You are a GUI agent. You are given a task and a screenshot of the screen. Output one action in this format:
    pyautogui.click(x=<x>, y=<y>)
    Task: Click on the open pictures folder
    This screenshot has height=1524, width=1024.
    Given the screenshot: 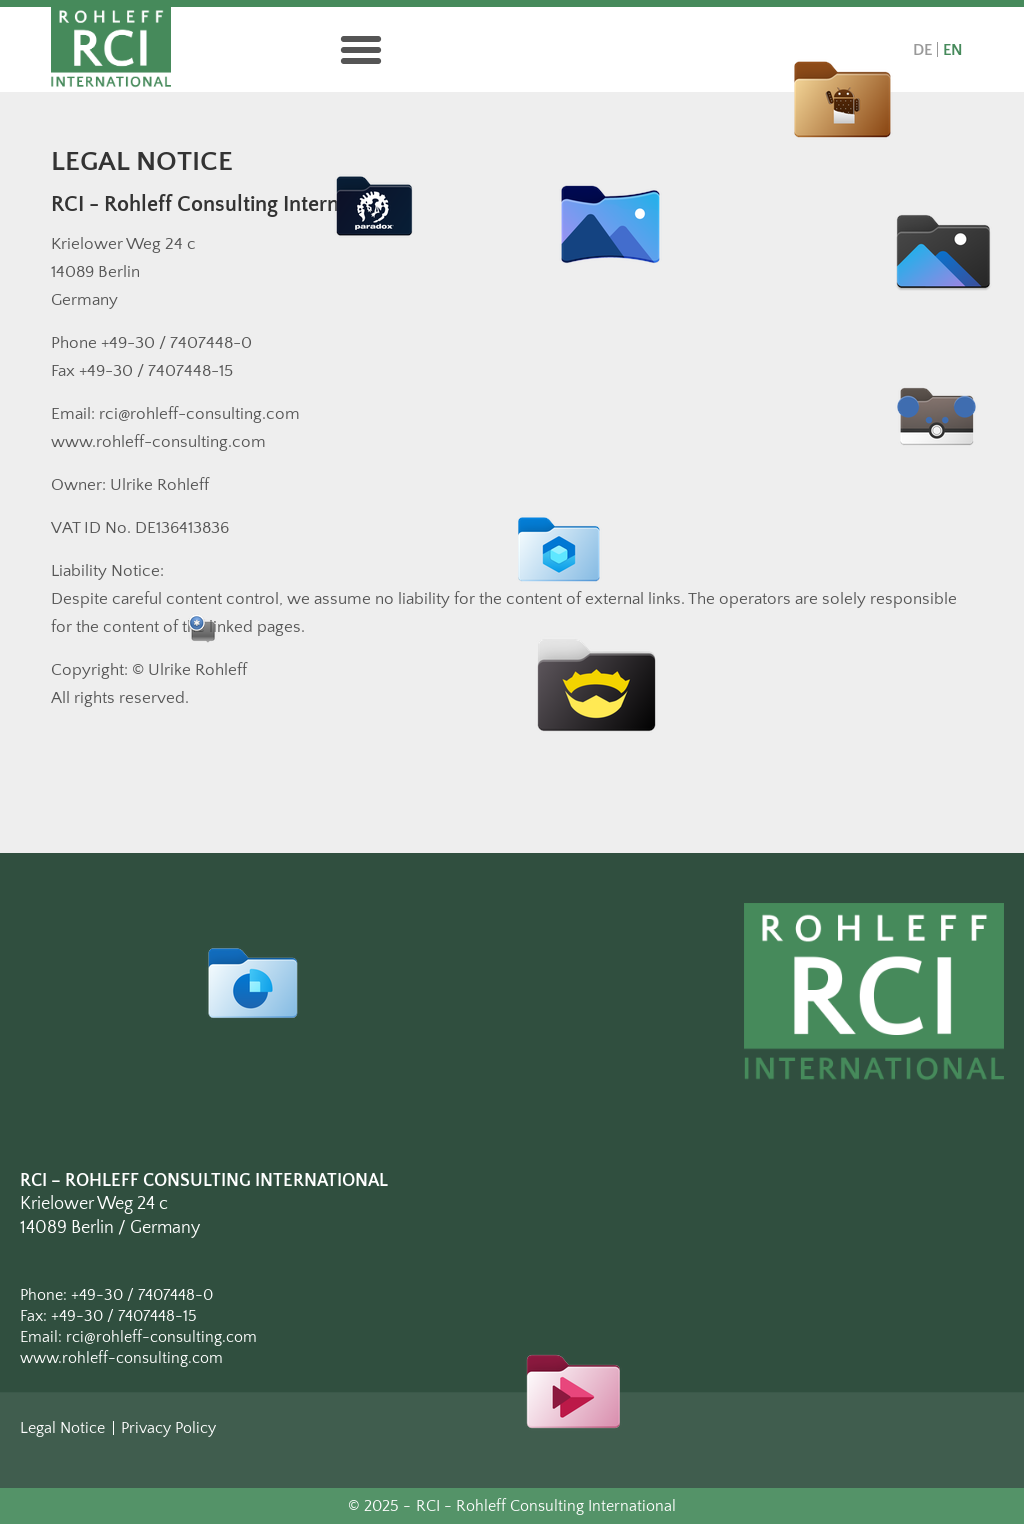 What is the action you would take?
    pyautogui.click(x=943, y=254)
    